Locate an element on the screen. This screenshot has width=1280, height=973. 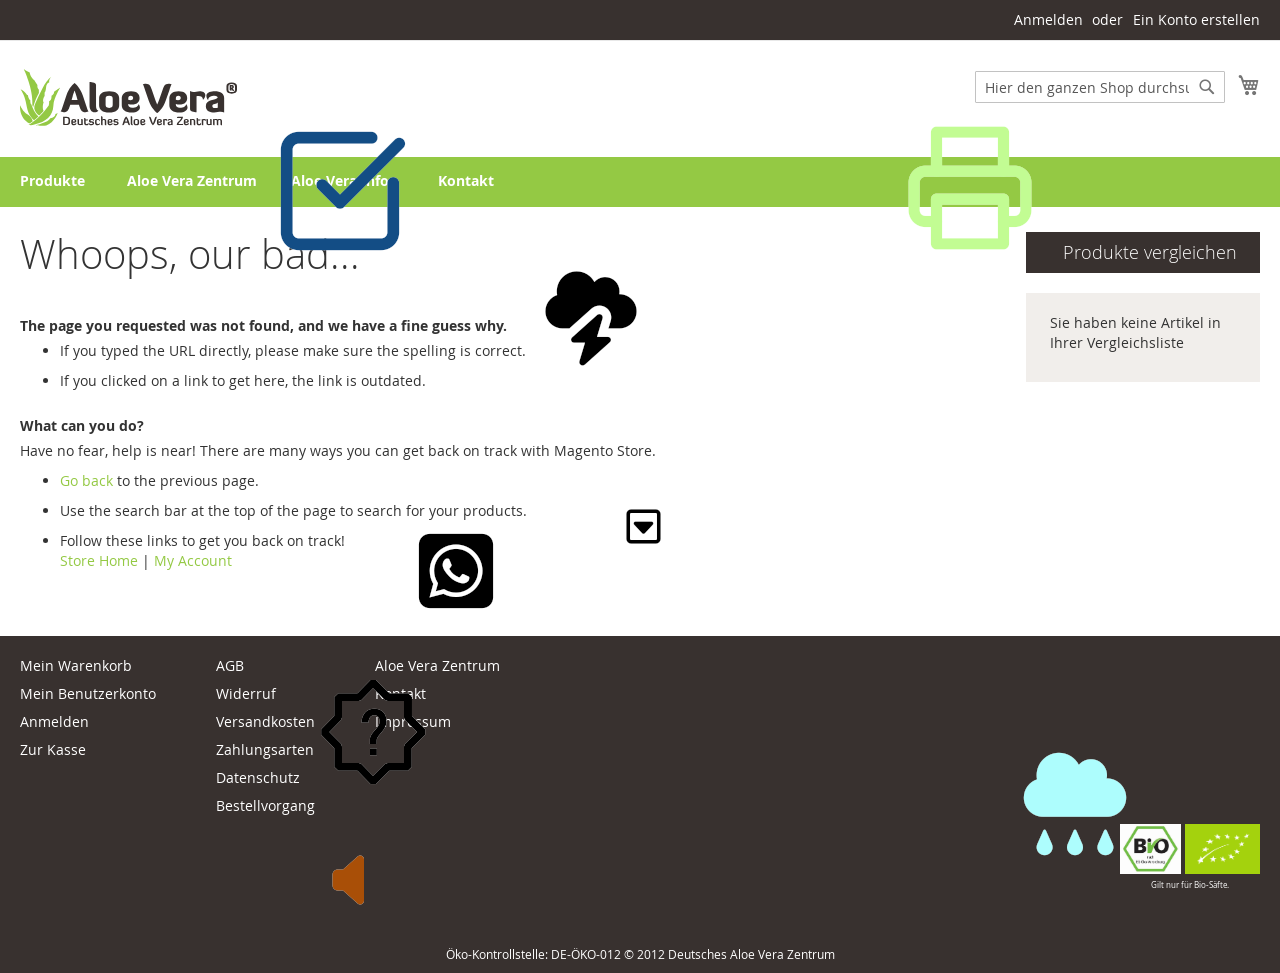
mute or unmute audio is located at coordinates (350, 880).